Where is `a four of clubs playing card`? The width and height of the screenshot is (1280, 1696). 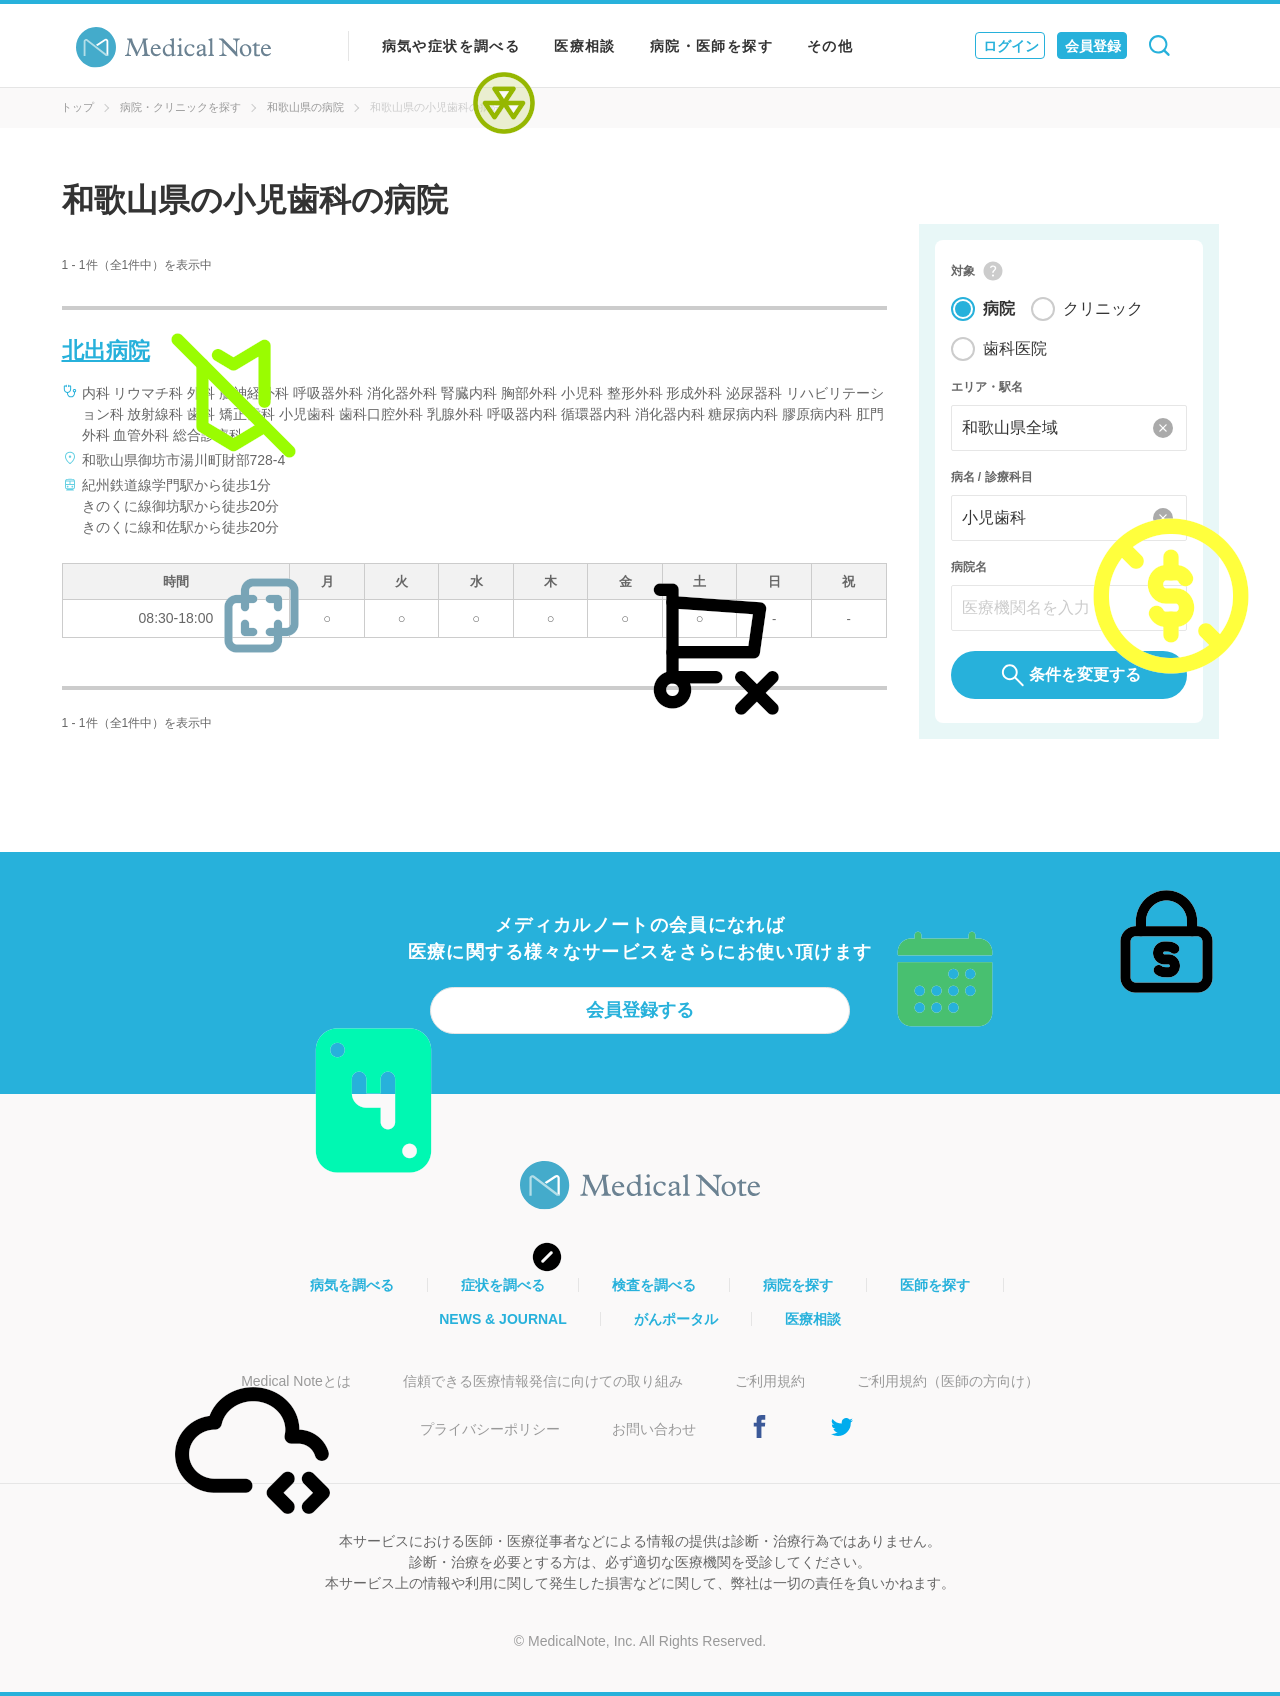
a four of clubs playing card is located at coordinates (373, 1100).